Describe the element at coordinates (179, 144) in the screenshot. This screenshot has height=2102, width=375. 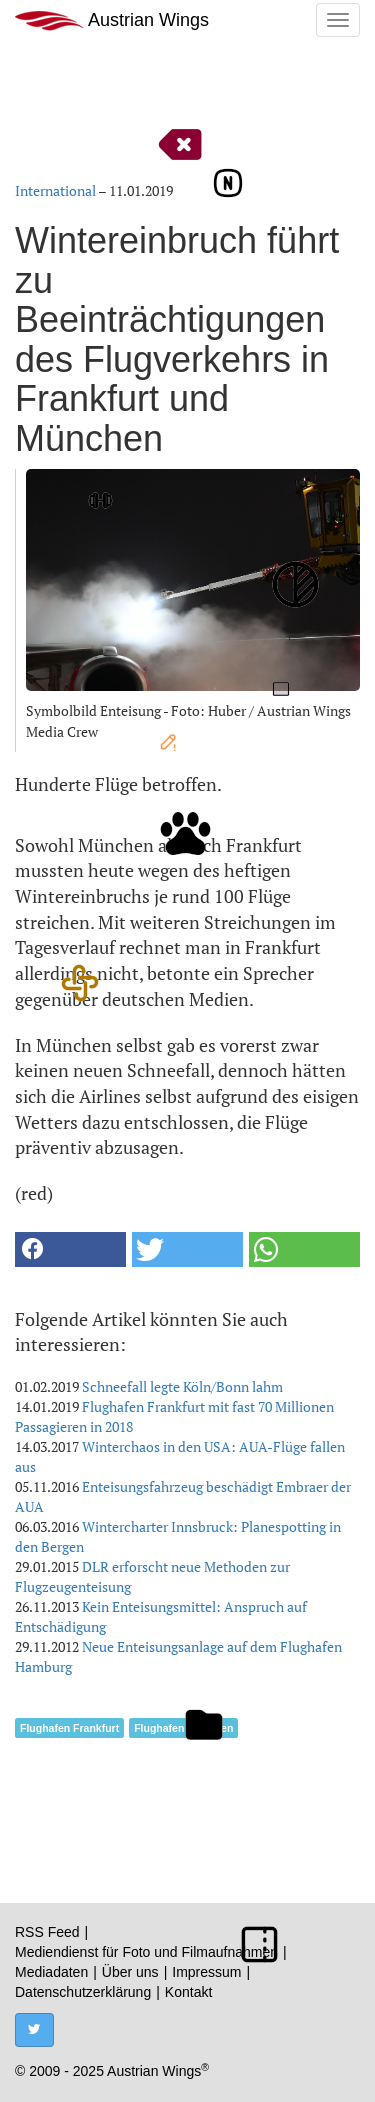
I see `delete the previous character` at that location.